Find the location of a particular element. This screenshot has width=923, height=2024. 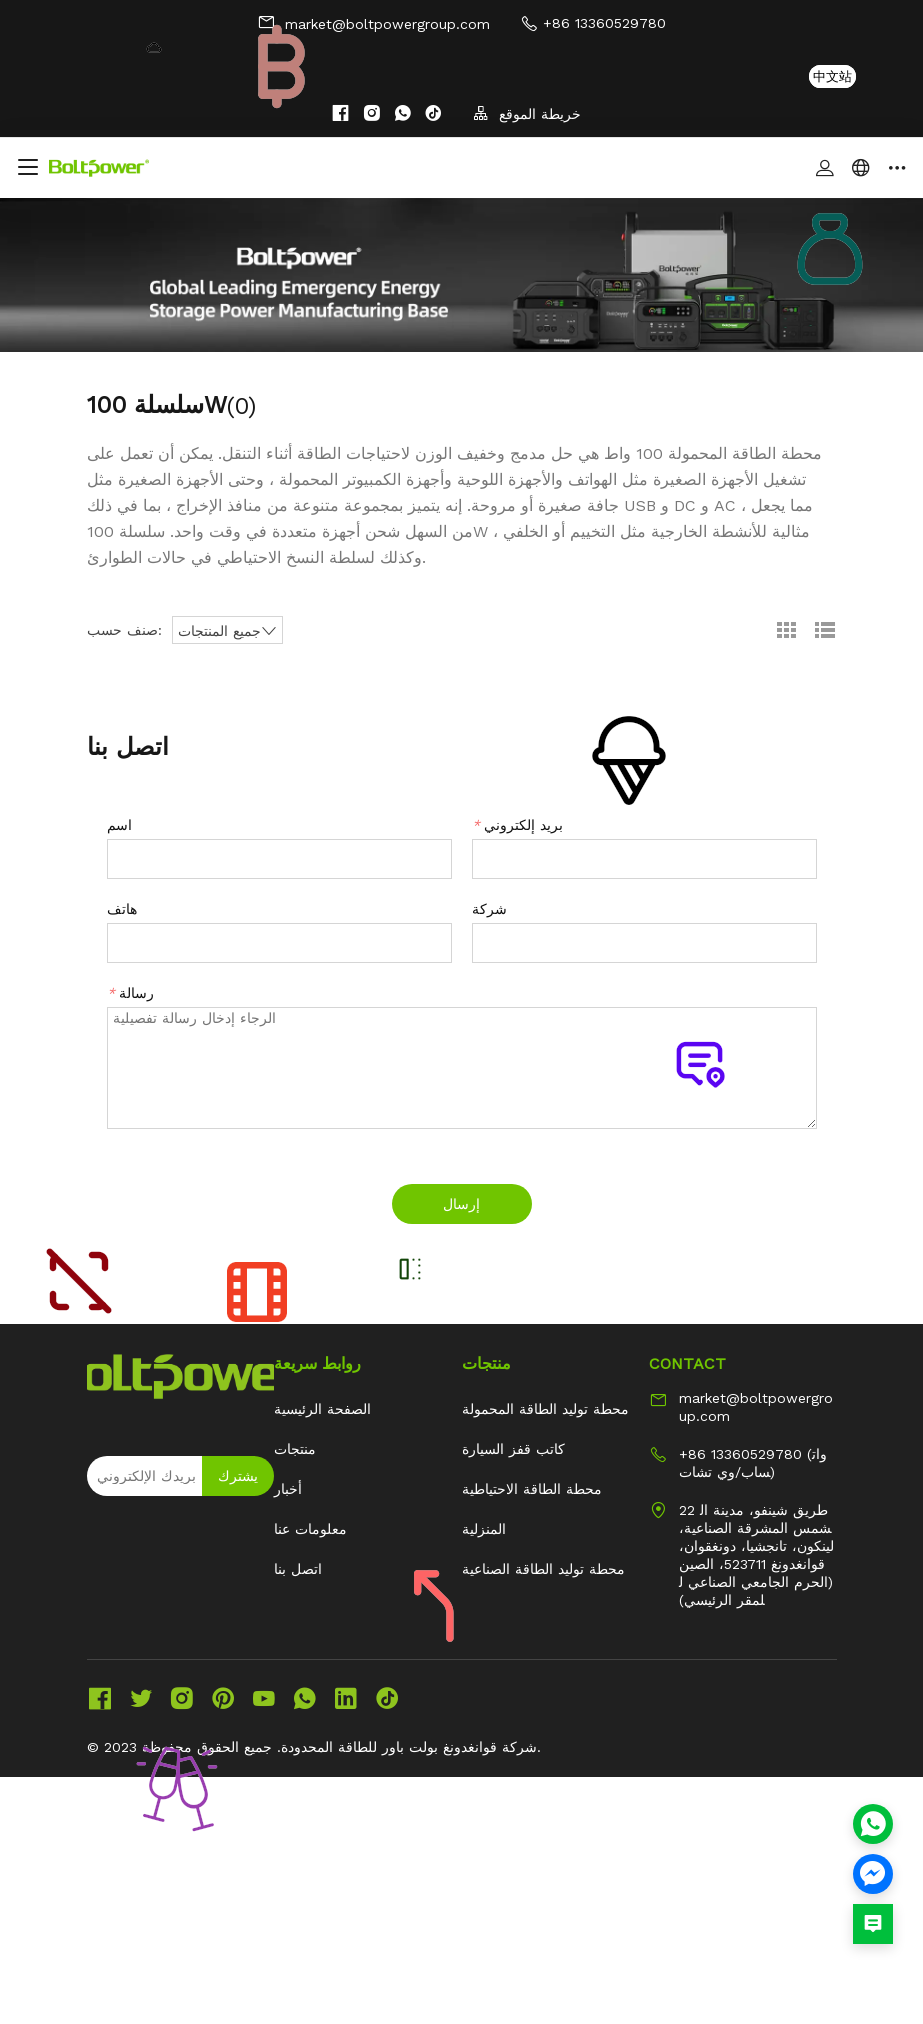

browse desserts or sweet treats is located at coordinates (629, 759).